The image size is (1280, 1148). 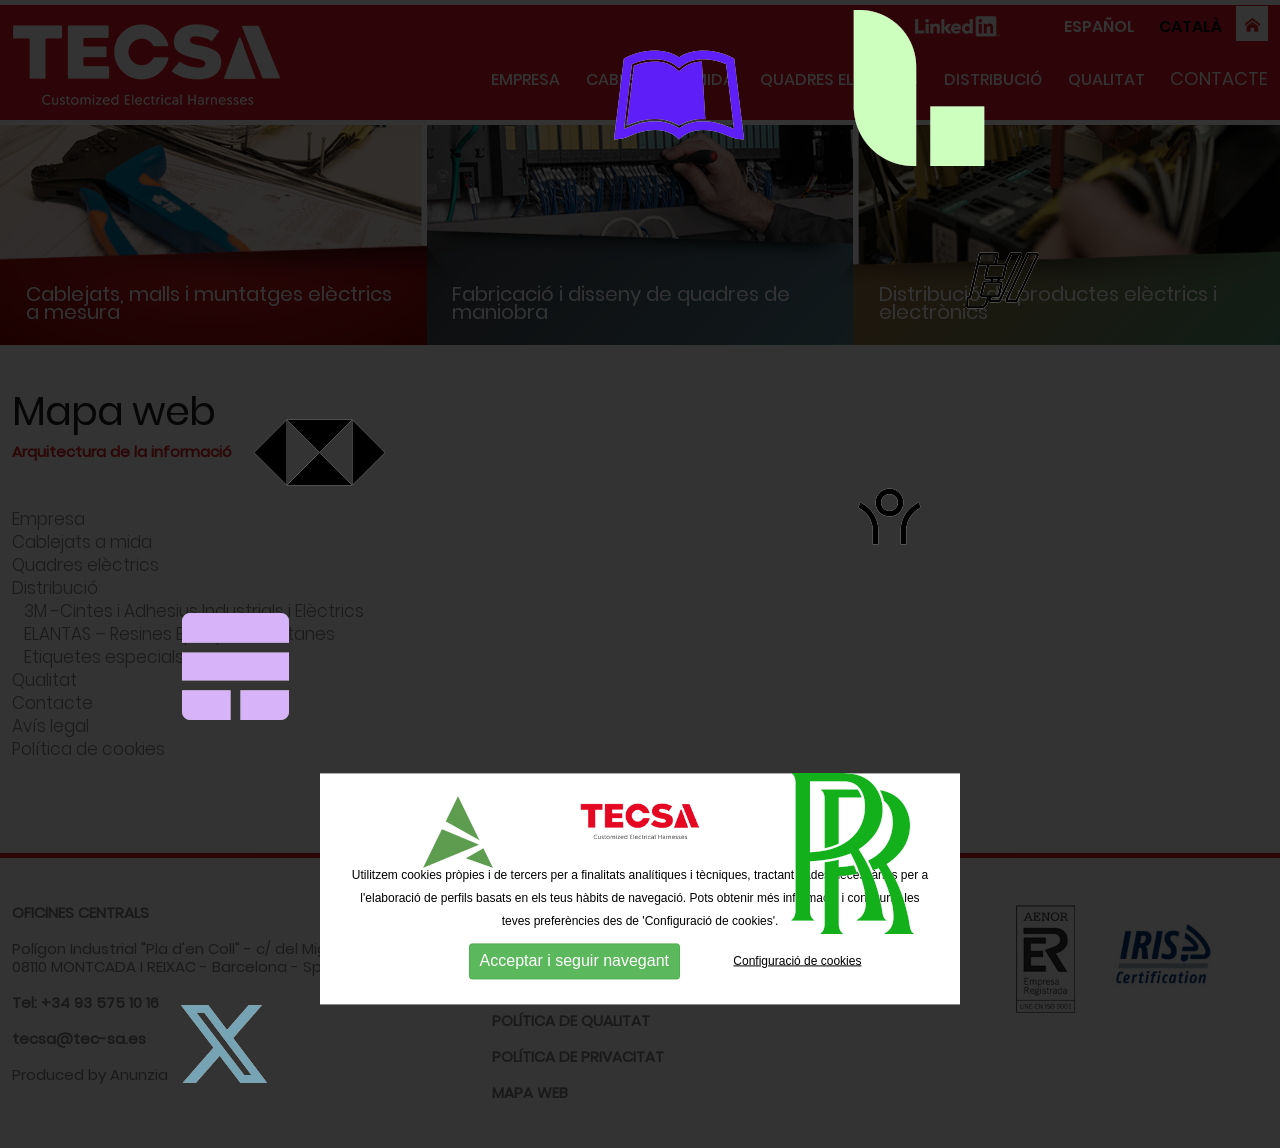 I want to click on leanpub publishing platform logo, so click(x=679, y=95).